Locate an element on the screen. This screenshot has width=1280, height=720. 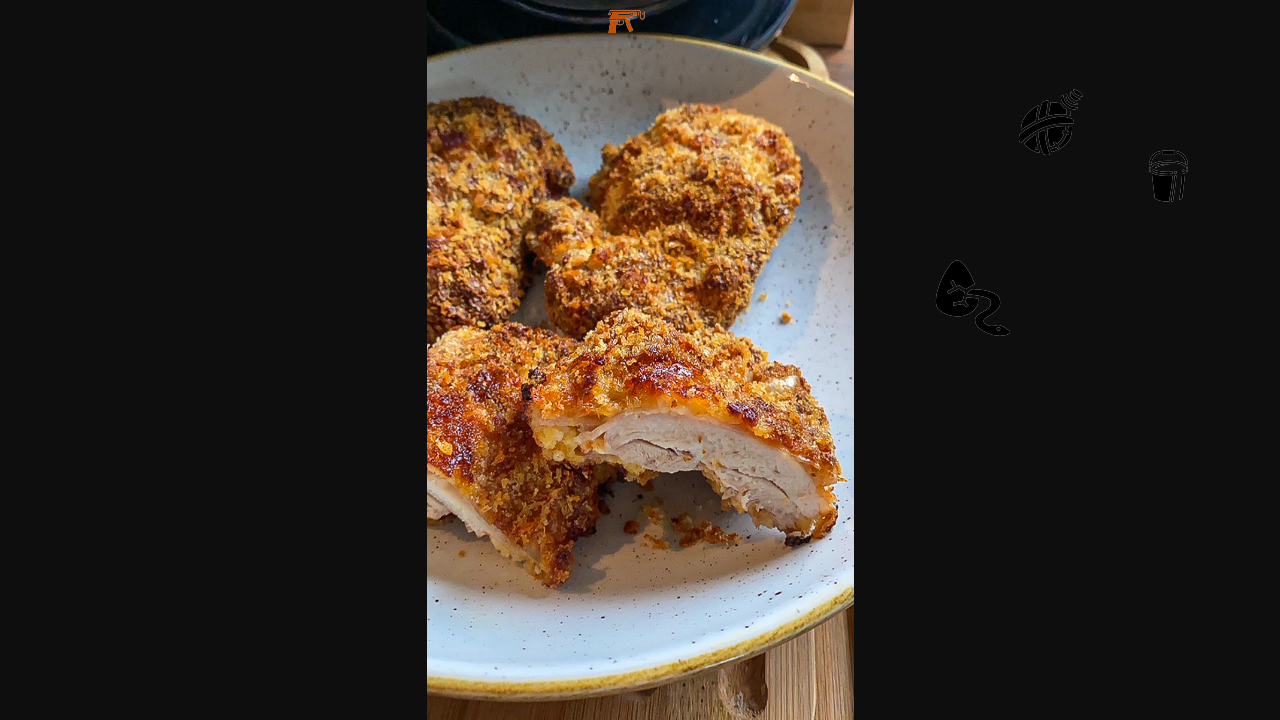
a bucket or container item in game inventory is located at coordinates (1168, 174).